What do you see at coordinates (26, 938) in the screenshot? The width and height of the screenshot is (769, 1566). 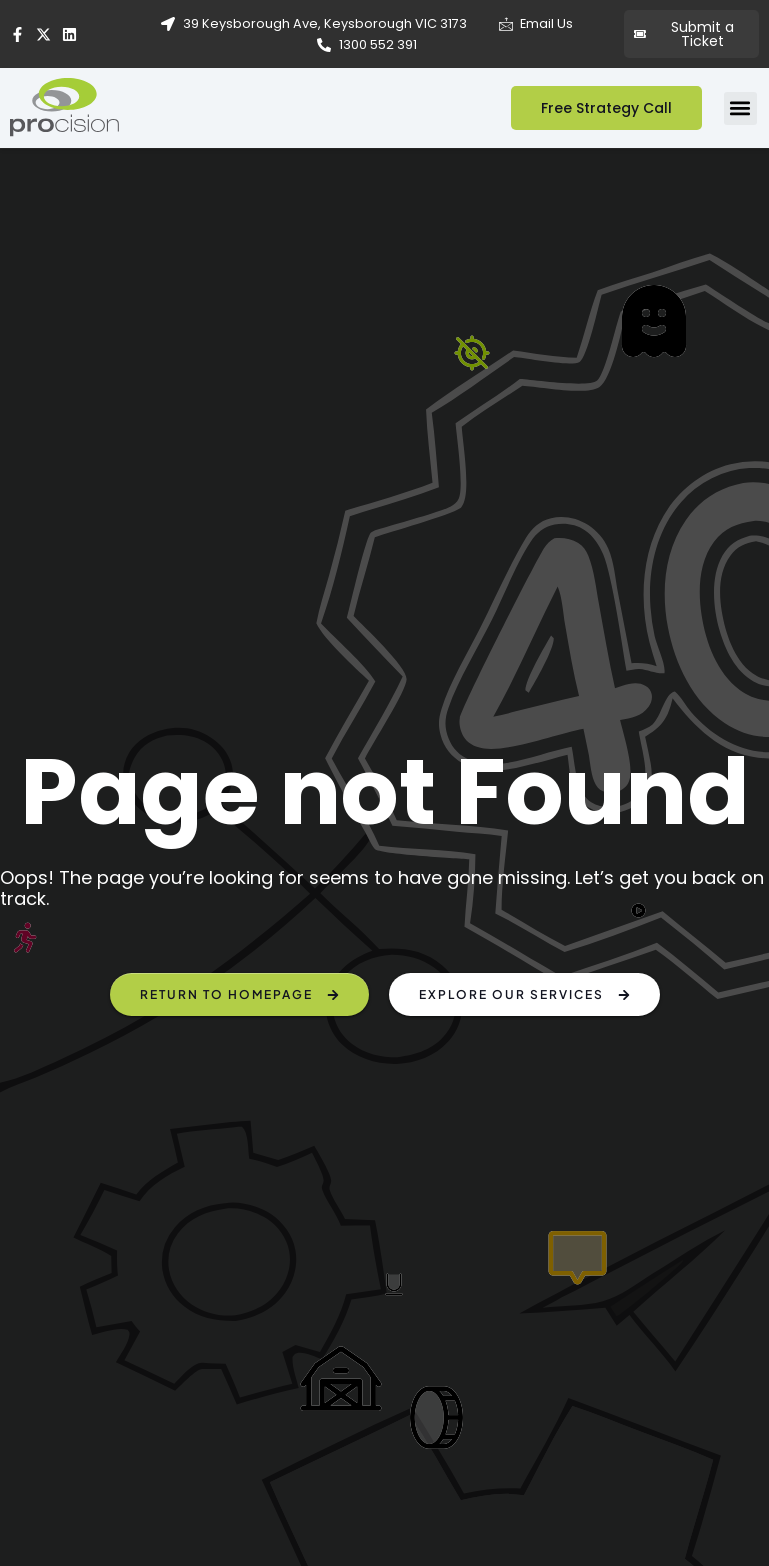 I see `start a run or workout session` at bounding box center [26, 938].